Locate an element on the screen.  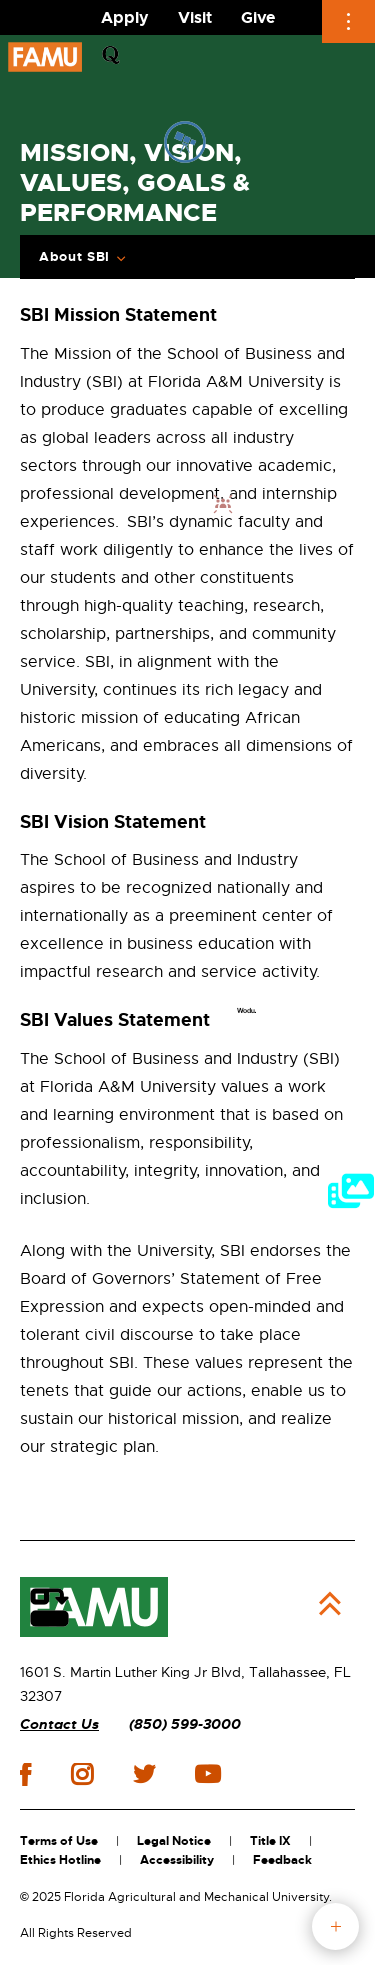
view successor node in a flowchart or diagram is located at coordinates (49, 1607).